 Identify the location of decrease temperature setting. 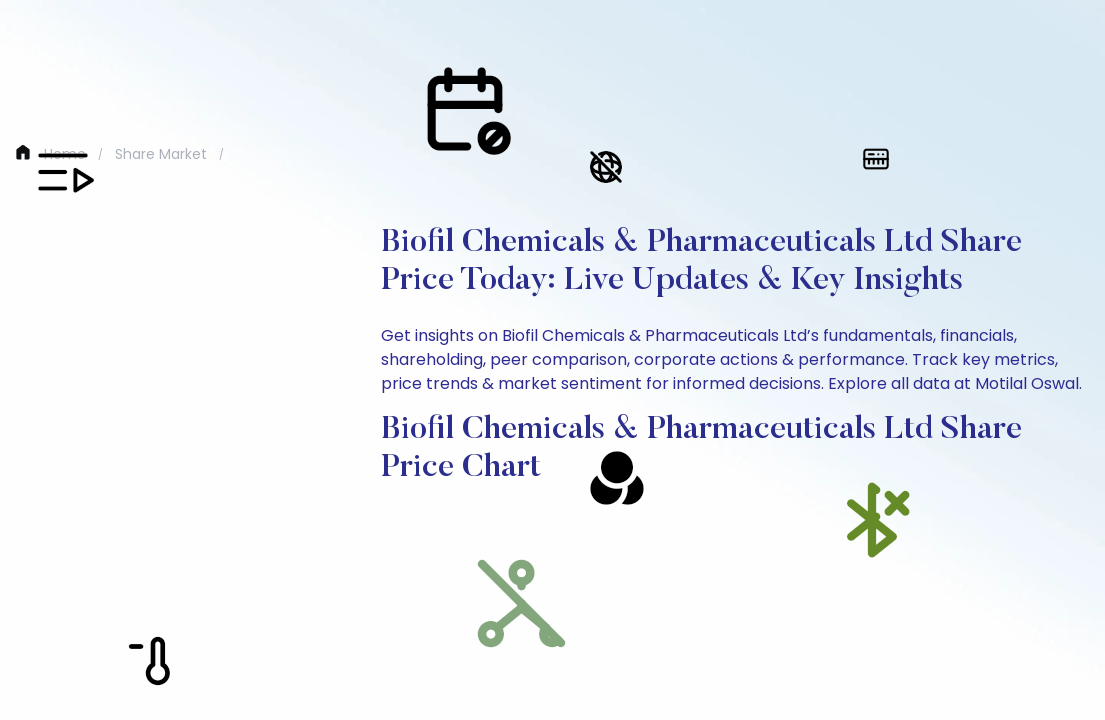
(153, 661).